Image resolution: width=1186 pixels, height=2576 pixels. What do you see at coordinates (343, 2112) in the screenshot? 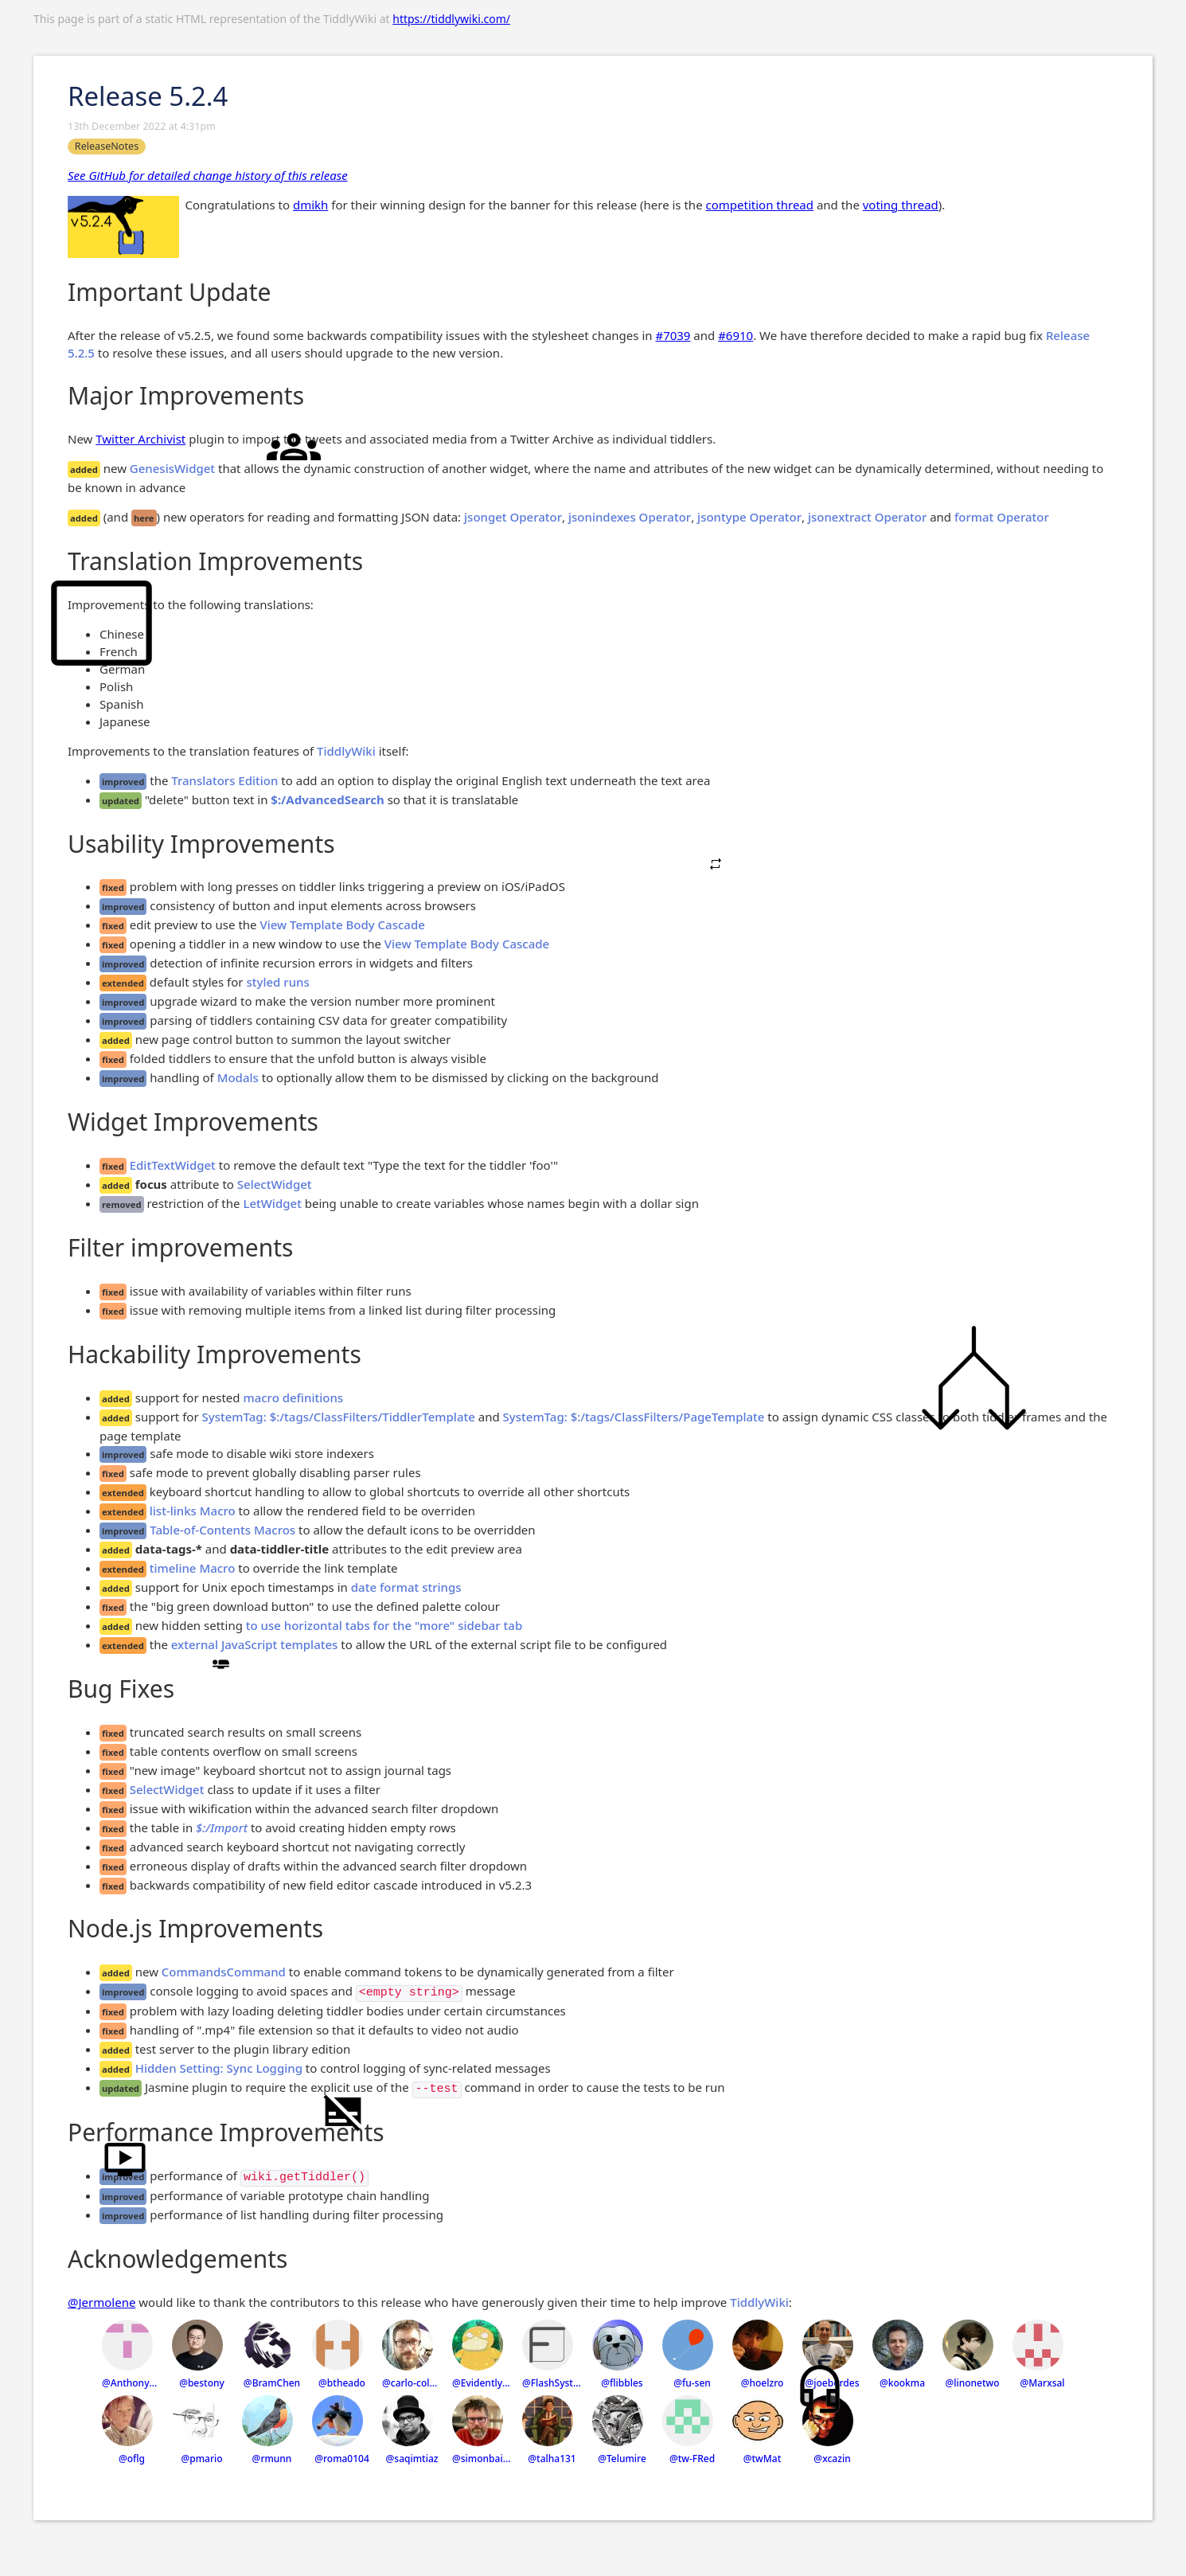
I see `turn off subtitles or closed captions` at bounding box center [343, 2112].